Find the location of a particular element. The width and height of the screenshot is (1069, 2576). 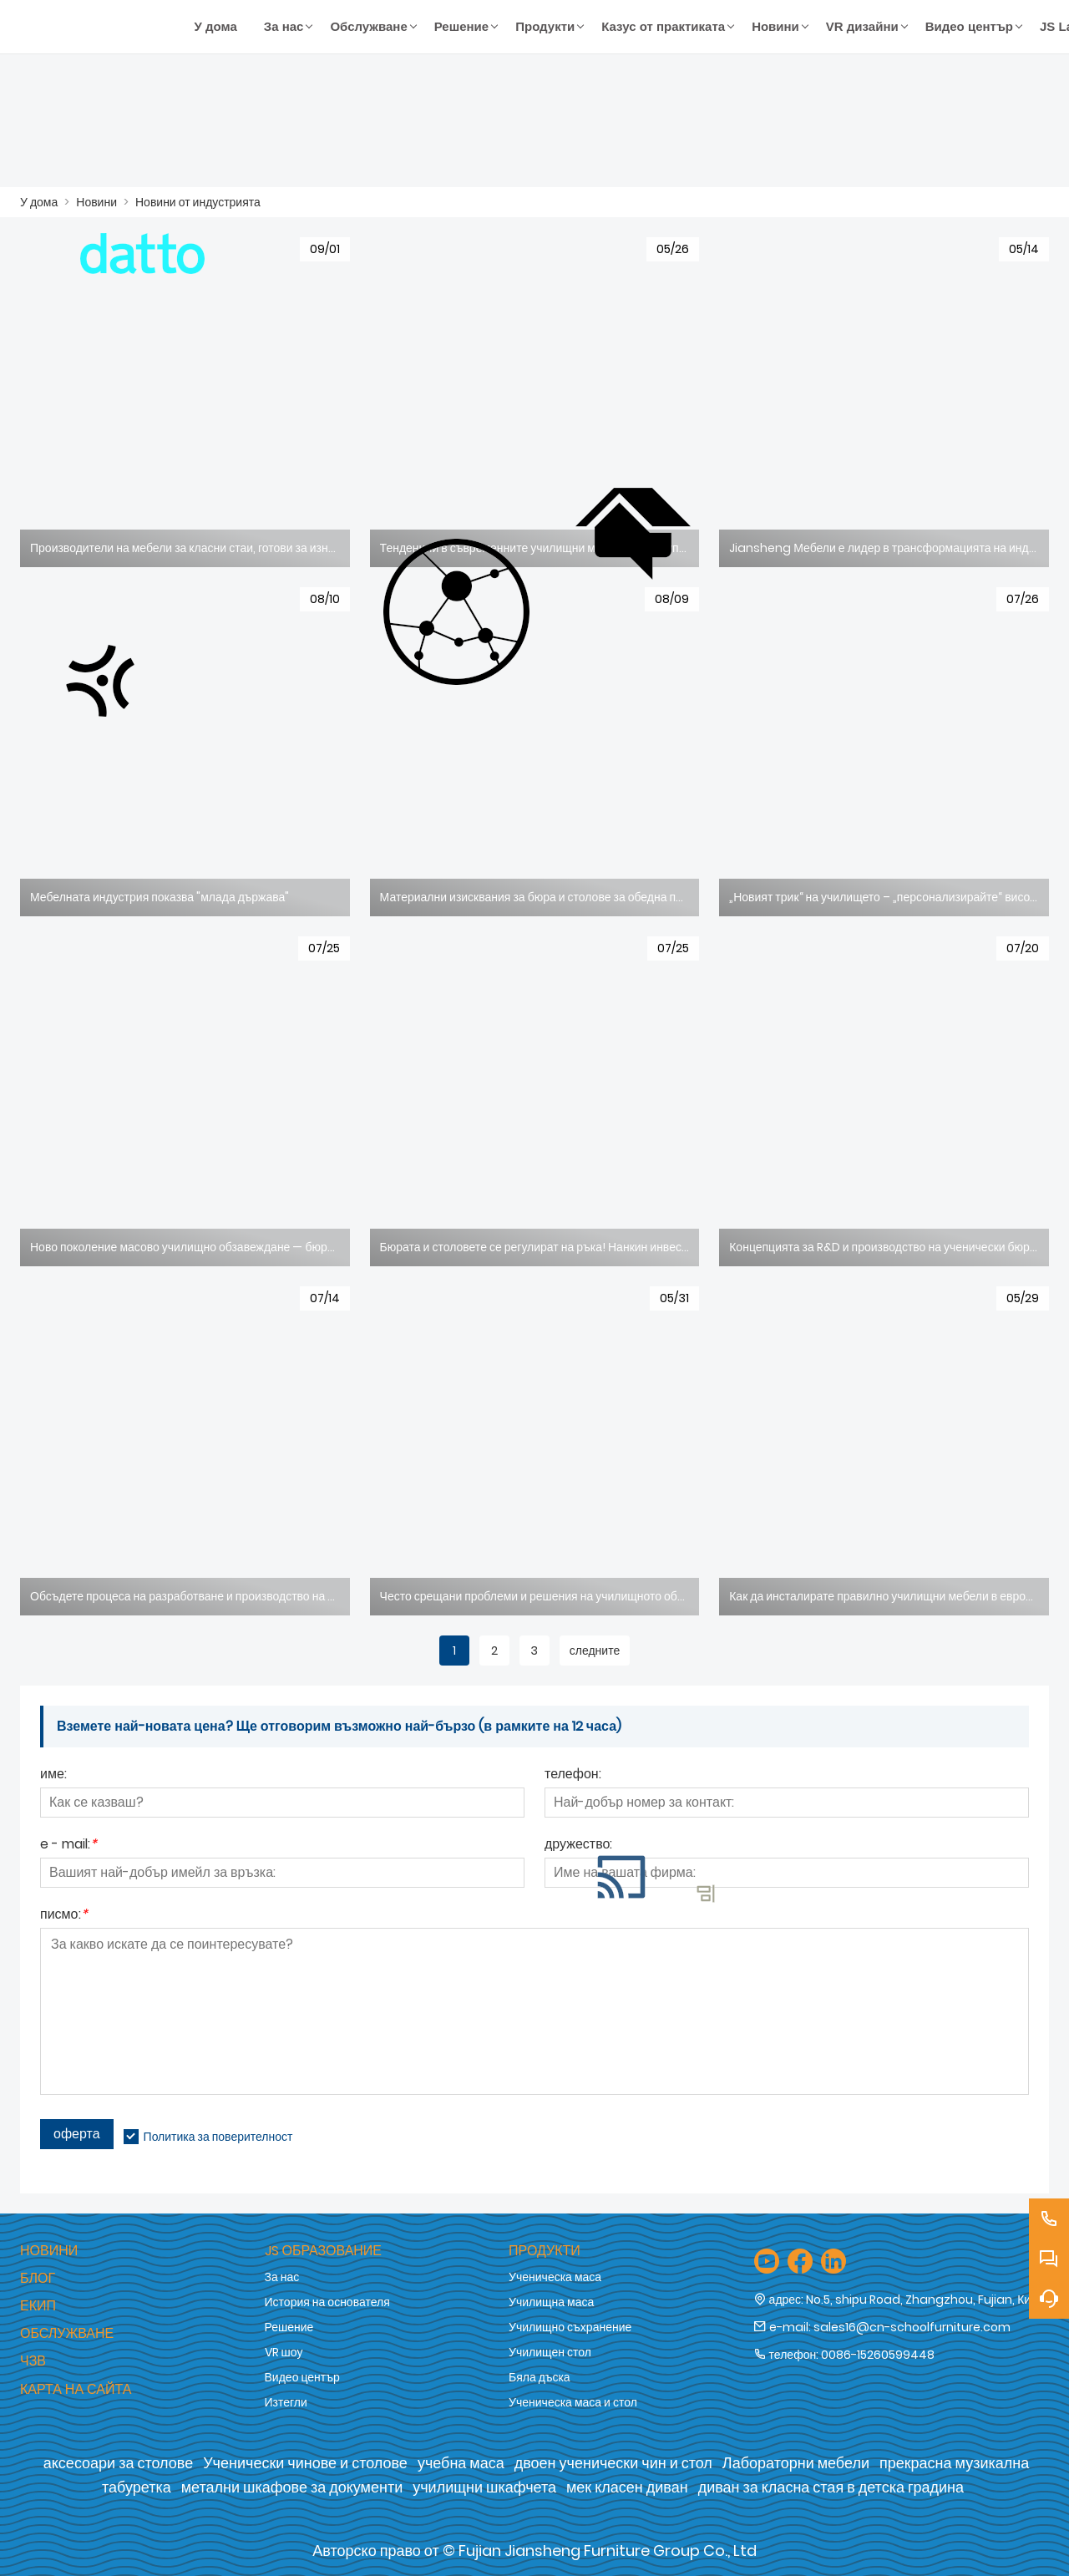

open Launchpad app launcher is located at coordinates (100, 681).